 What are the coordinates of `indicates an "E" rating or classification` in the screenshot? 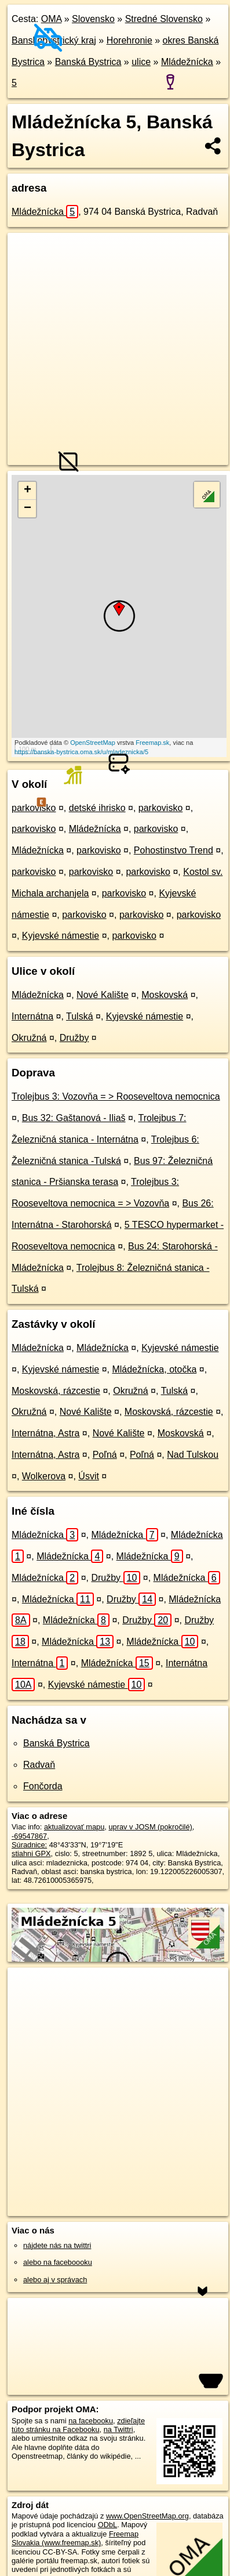 It's located at (41, 802).